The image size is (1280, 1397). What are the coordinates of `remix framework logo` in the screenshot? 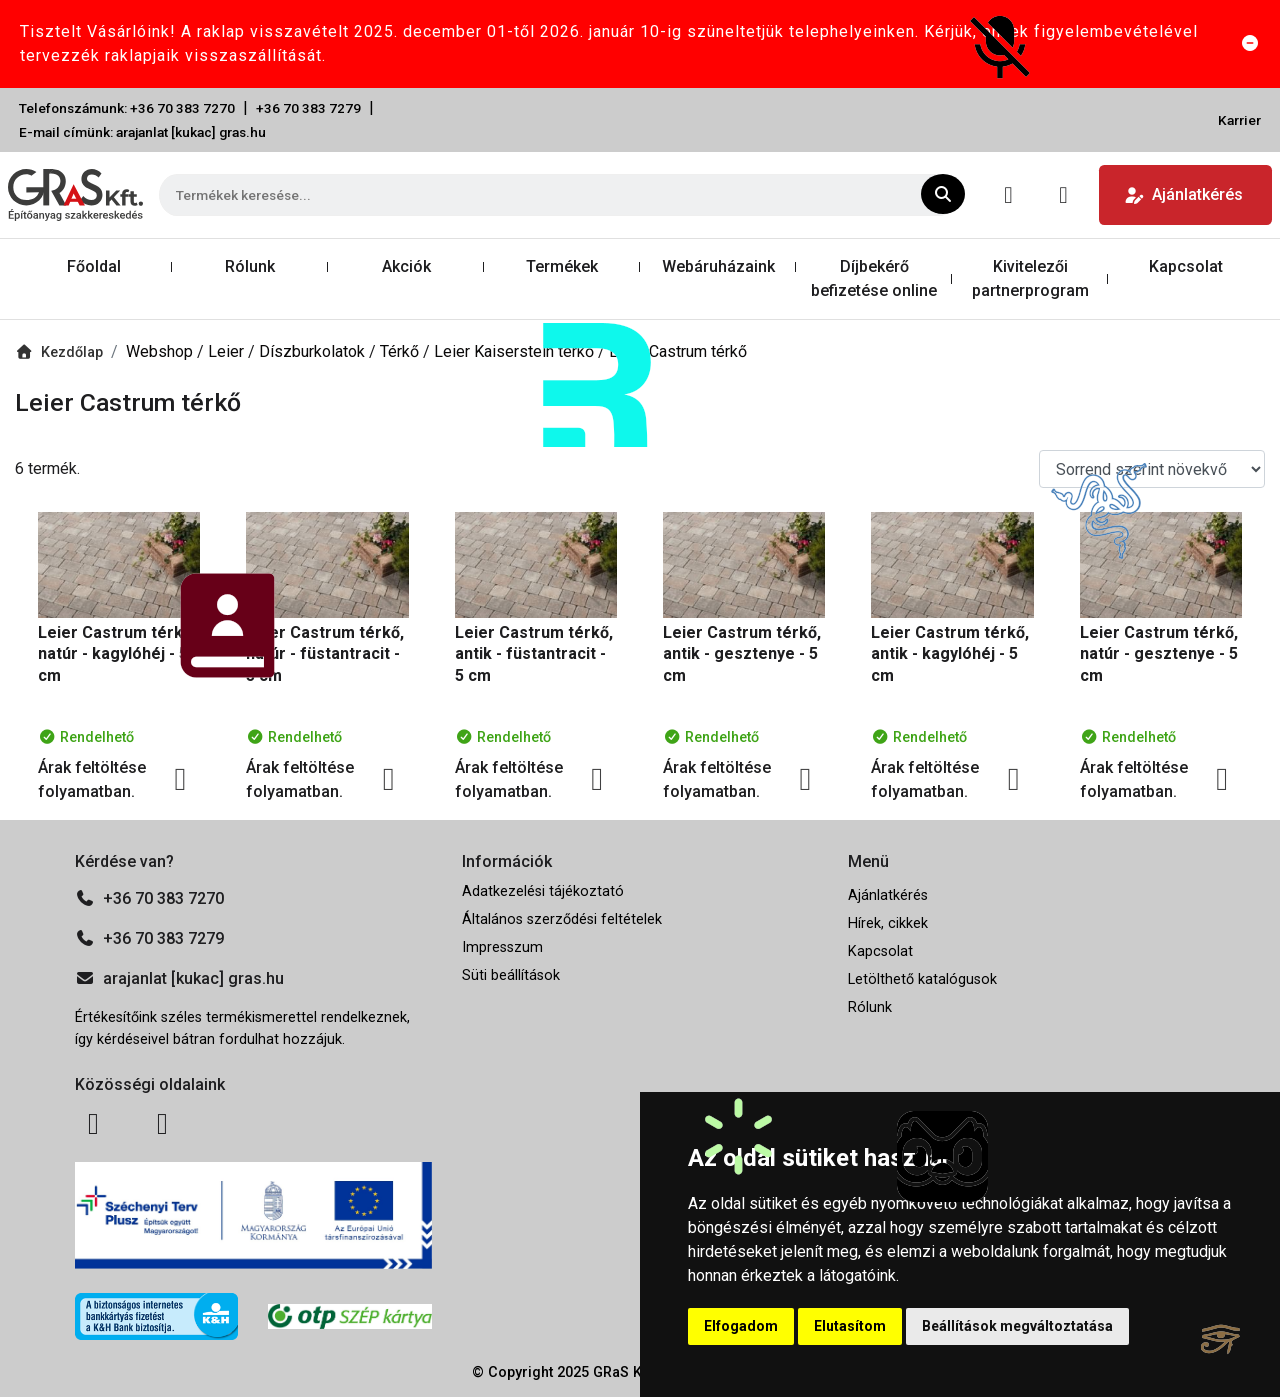 It's located at (597, 385).